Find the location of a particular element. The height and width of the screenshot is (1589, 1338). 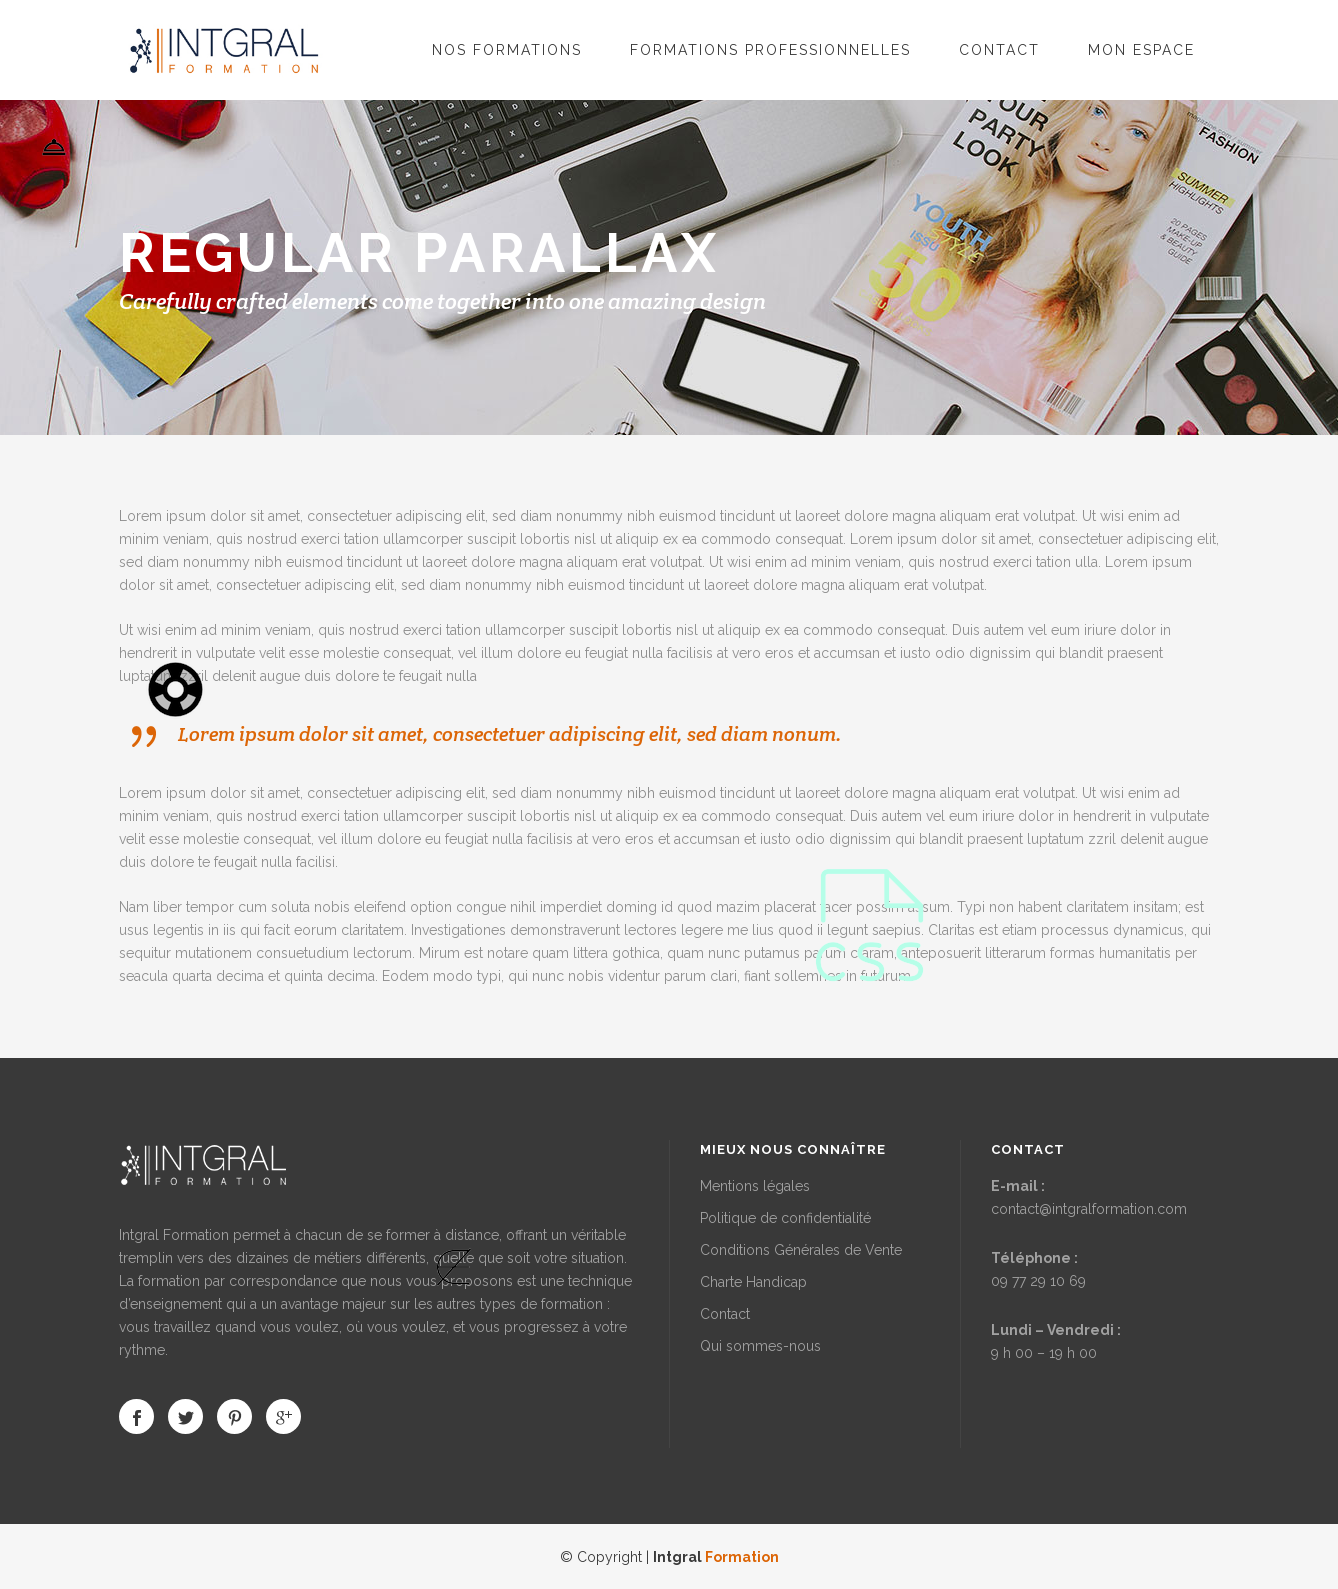

request room service or hotel amenities is located at coordinates (54, 147).